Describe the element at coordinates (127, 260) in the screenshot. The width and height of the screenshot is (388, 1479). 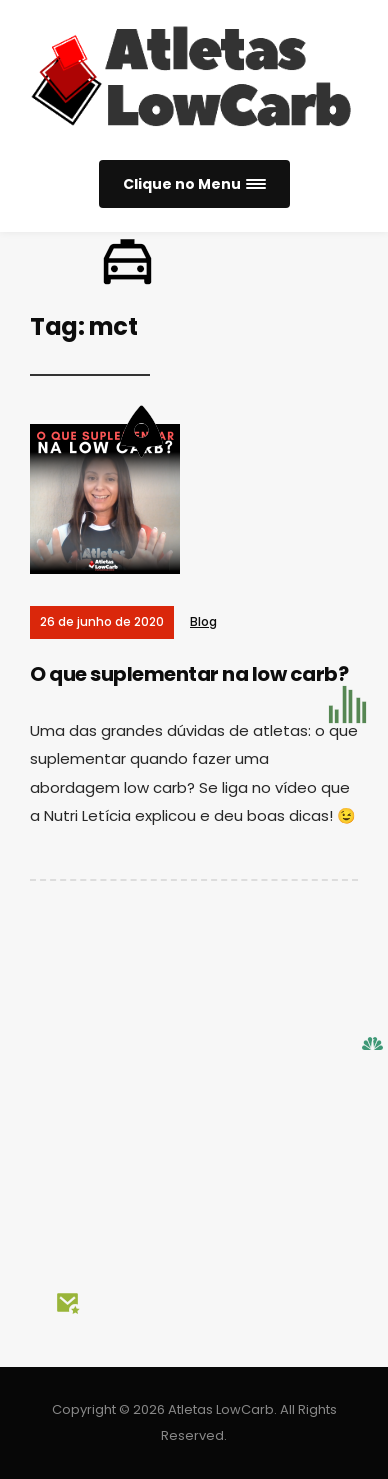
I see `request a taxi or cab ride` at that location.